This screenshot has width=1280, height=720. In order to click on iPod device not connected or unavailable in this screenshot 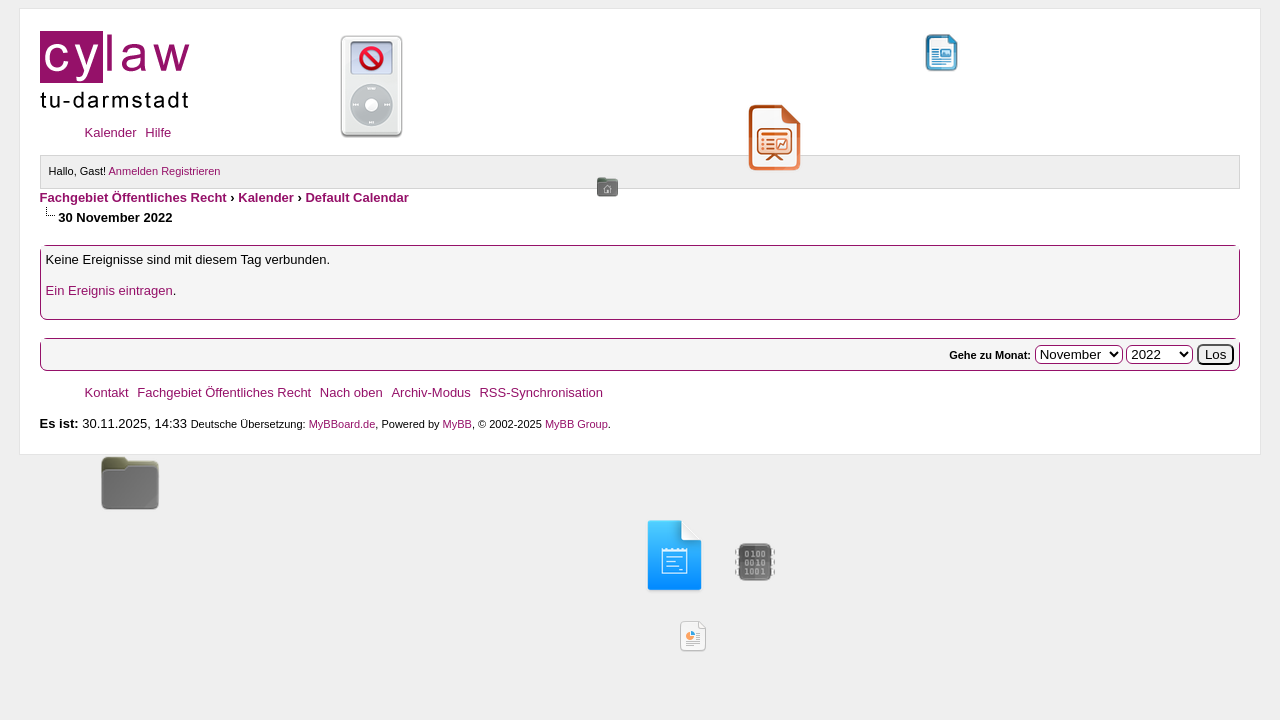, I will do `click(371, 86)`.